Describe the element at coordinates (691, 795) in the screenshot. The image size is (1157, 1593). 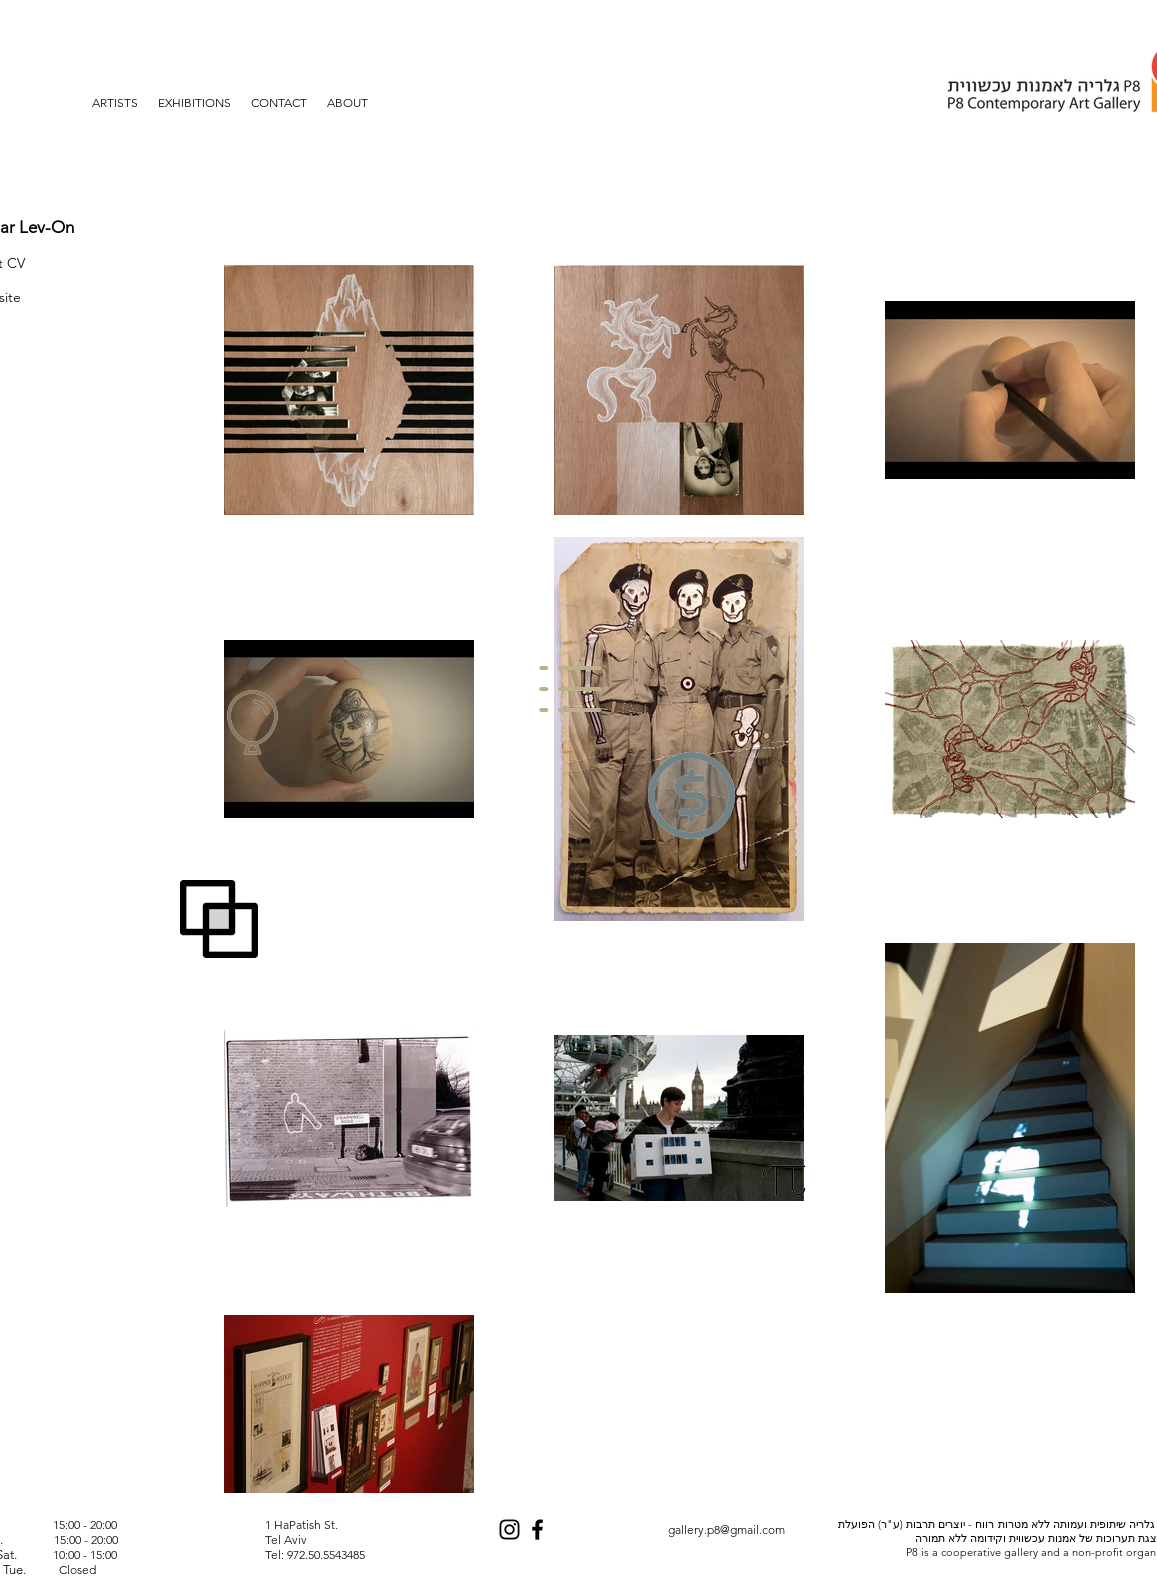
I see `view account balance or financial summary` at that location.